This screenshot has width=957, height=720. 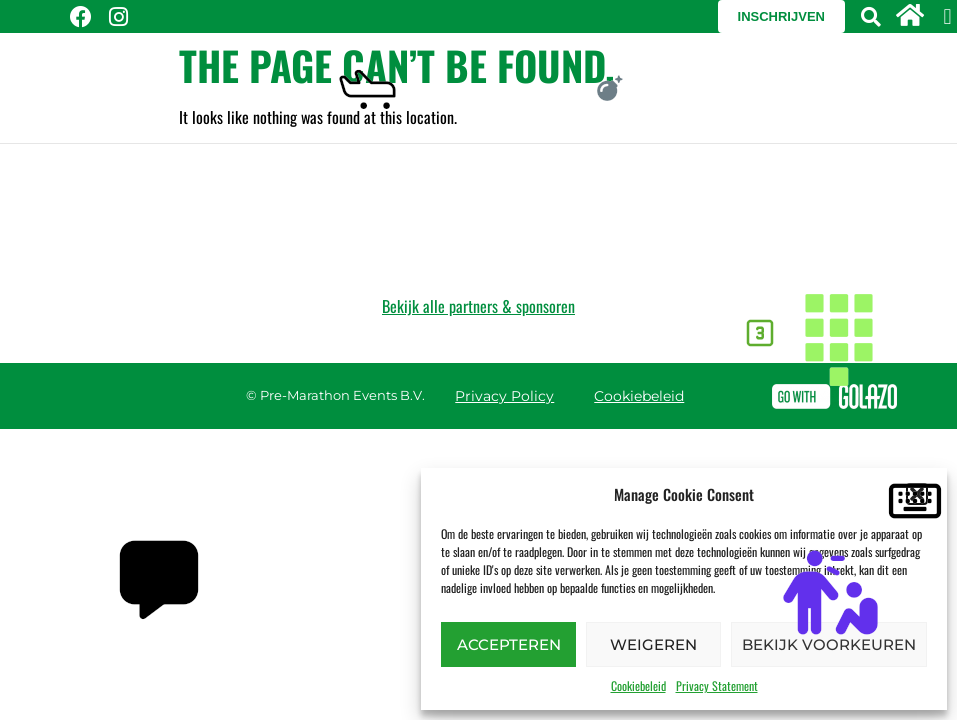 What do you see at coordinates (367, 88) in the screenshot?
I see `indicates flight is taxiing on runway` at bounding box center [367, 88].